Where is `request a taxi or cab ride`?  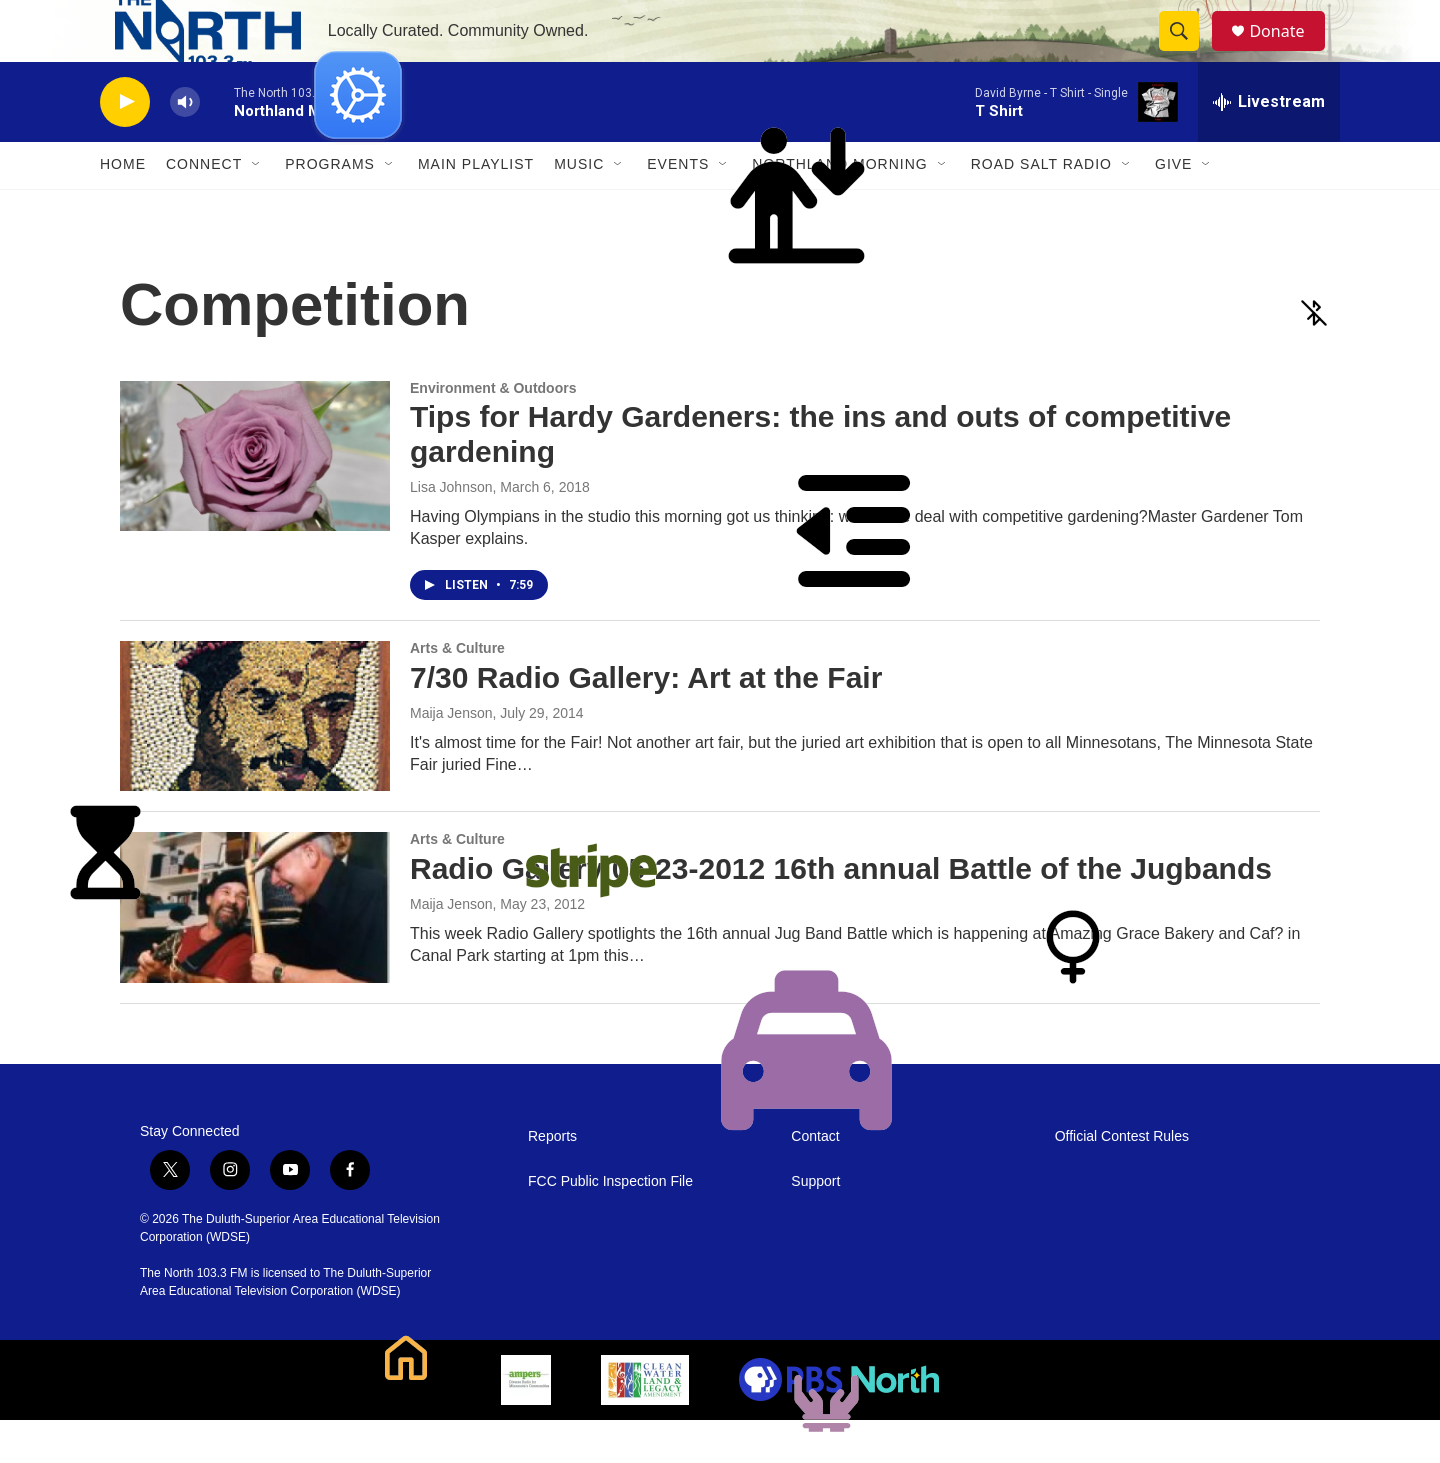
request a taxi or cab ride is located at coordinates (806, 1055).